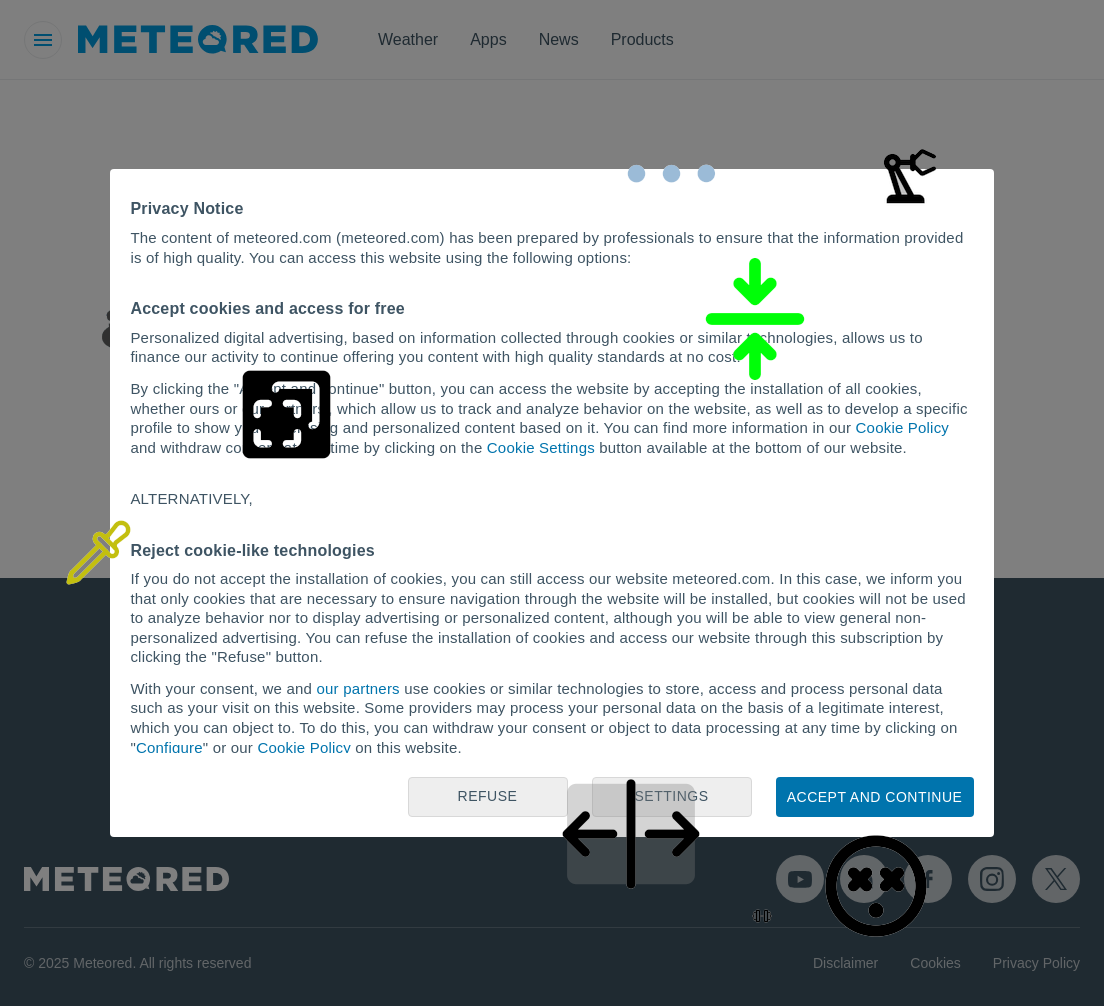  Describe the element at coordinates (762, 916) in the screenshot. I see `access workout or fitness features` at that location.